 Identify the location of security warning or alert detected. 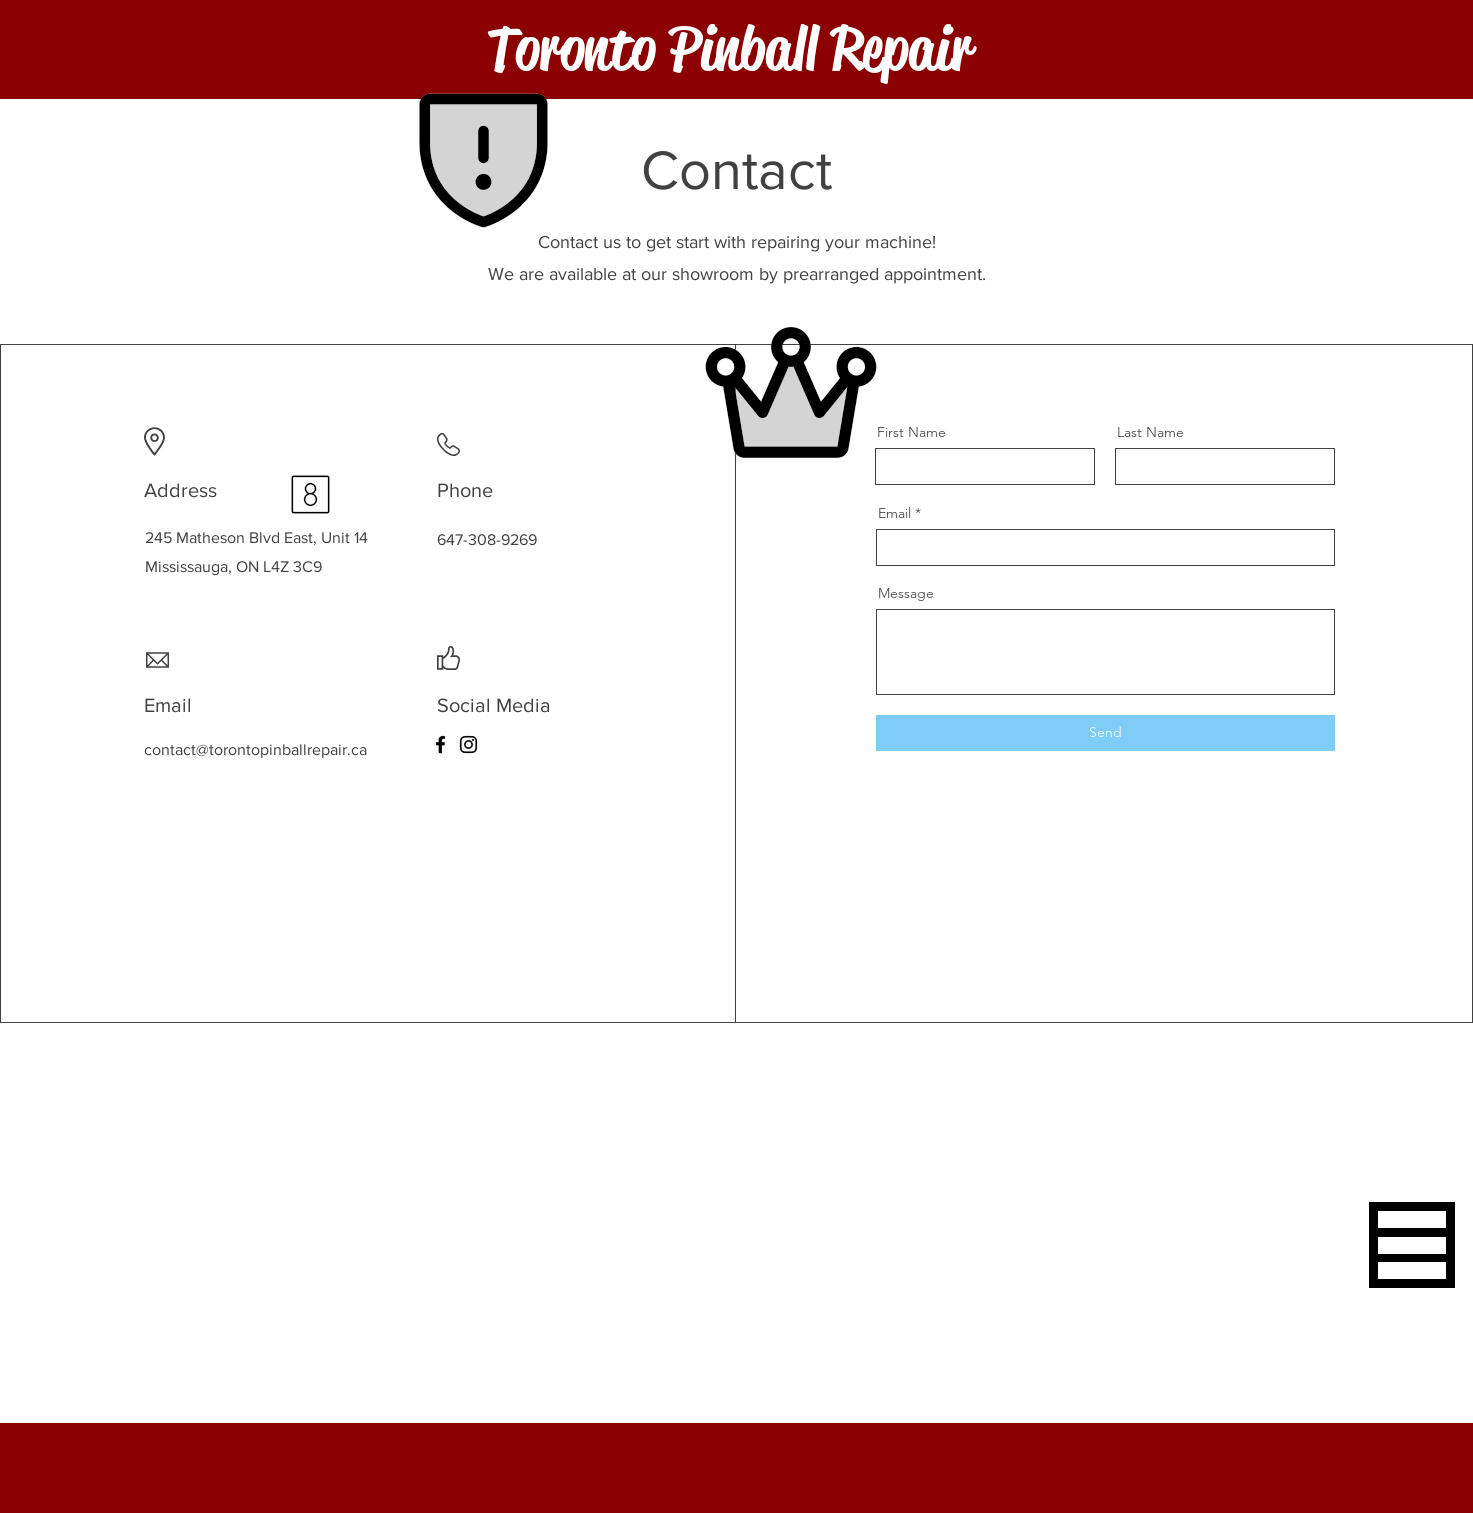
(483, 152).